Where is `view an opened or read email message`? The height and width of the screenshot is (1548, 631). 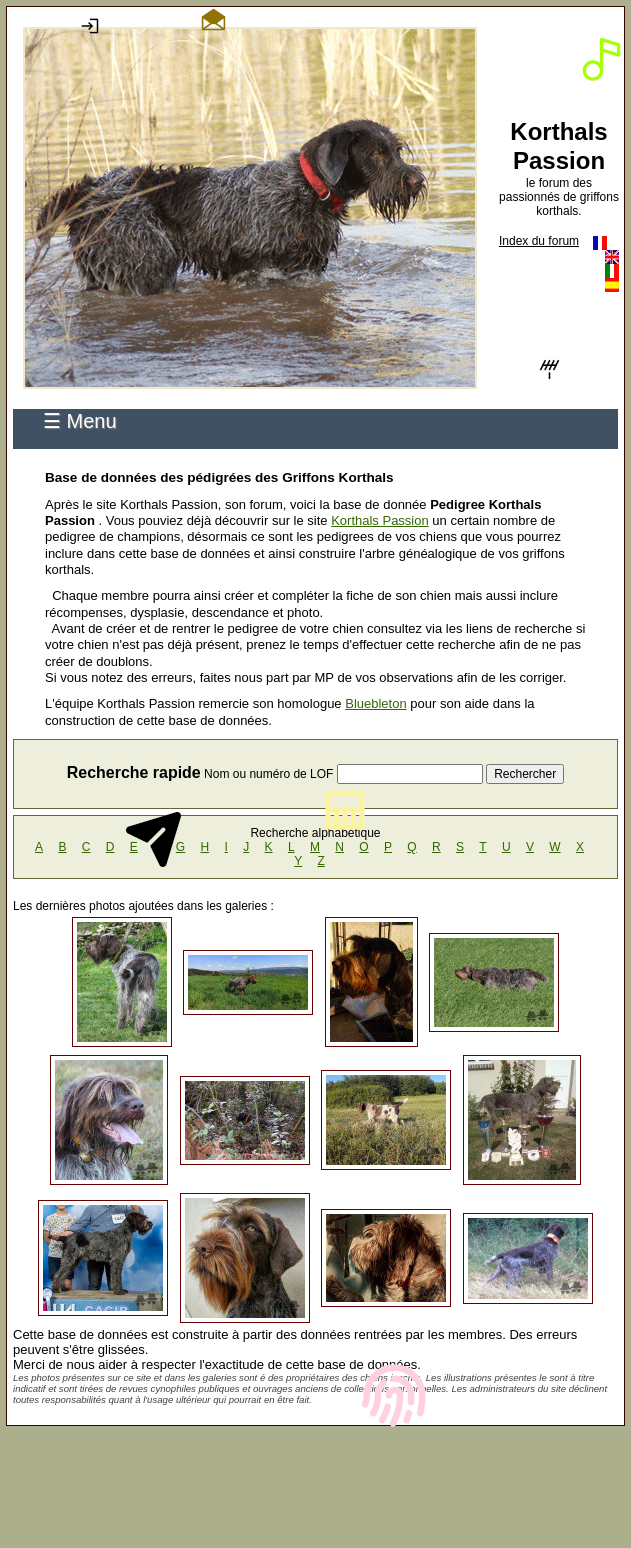 view an opened or read email message is located at coordinates (213, 20).